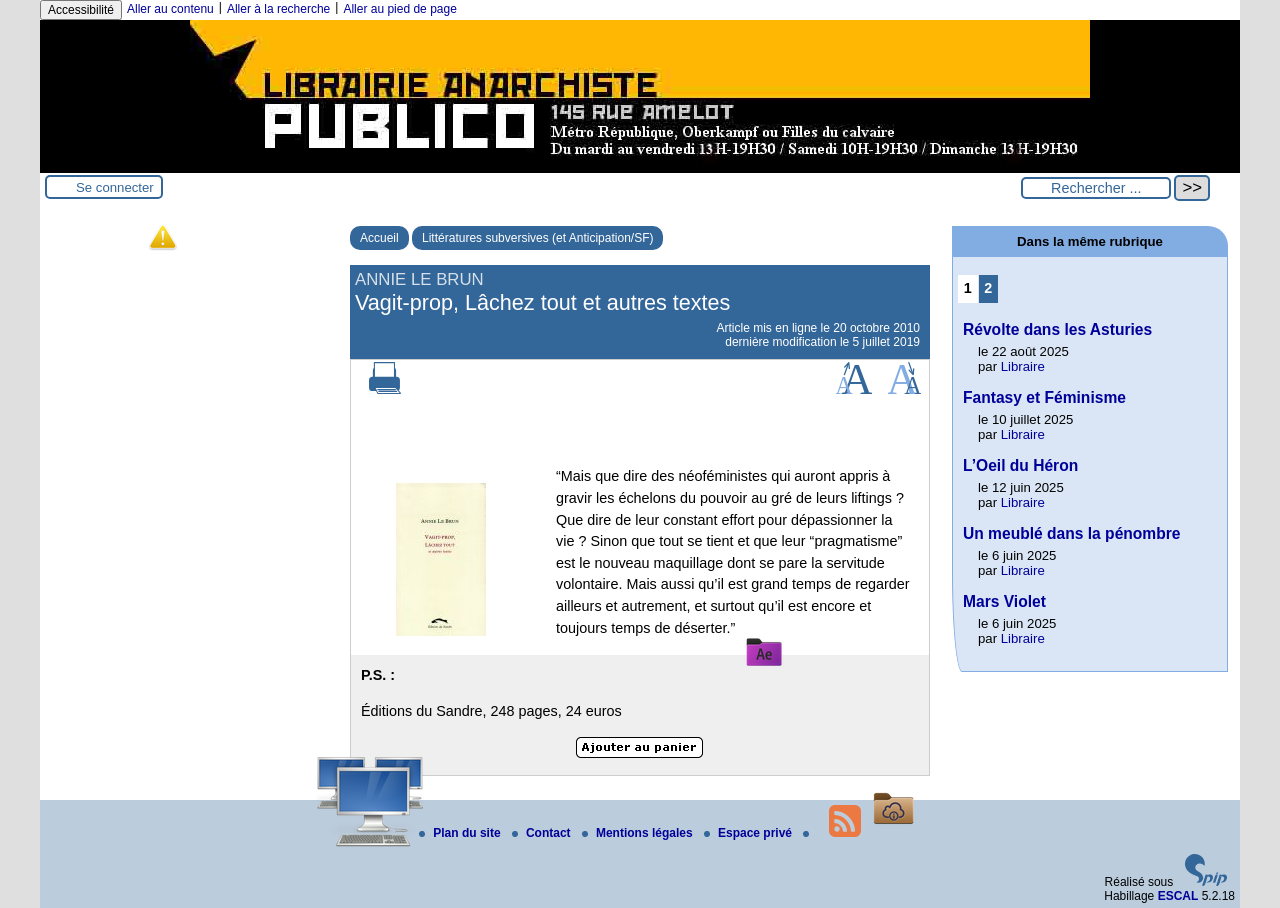 This screenshot has width=1280, height=908. Describe the element at coordinates (370, 801) in the screenshot. I see `view computers in your local network workgroup` at that location.